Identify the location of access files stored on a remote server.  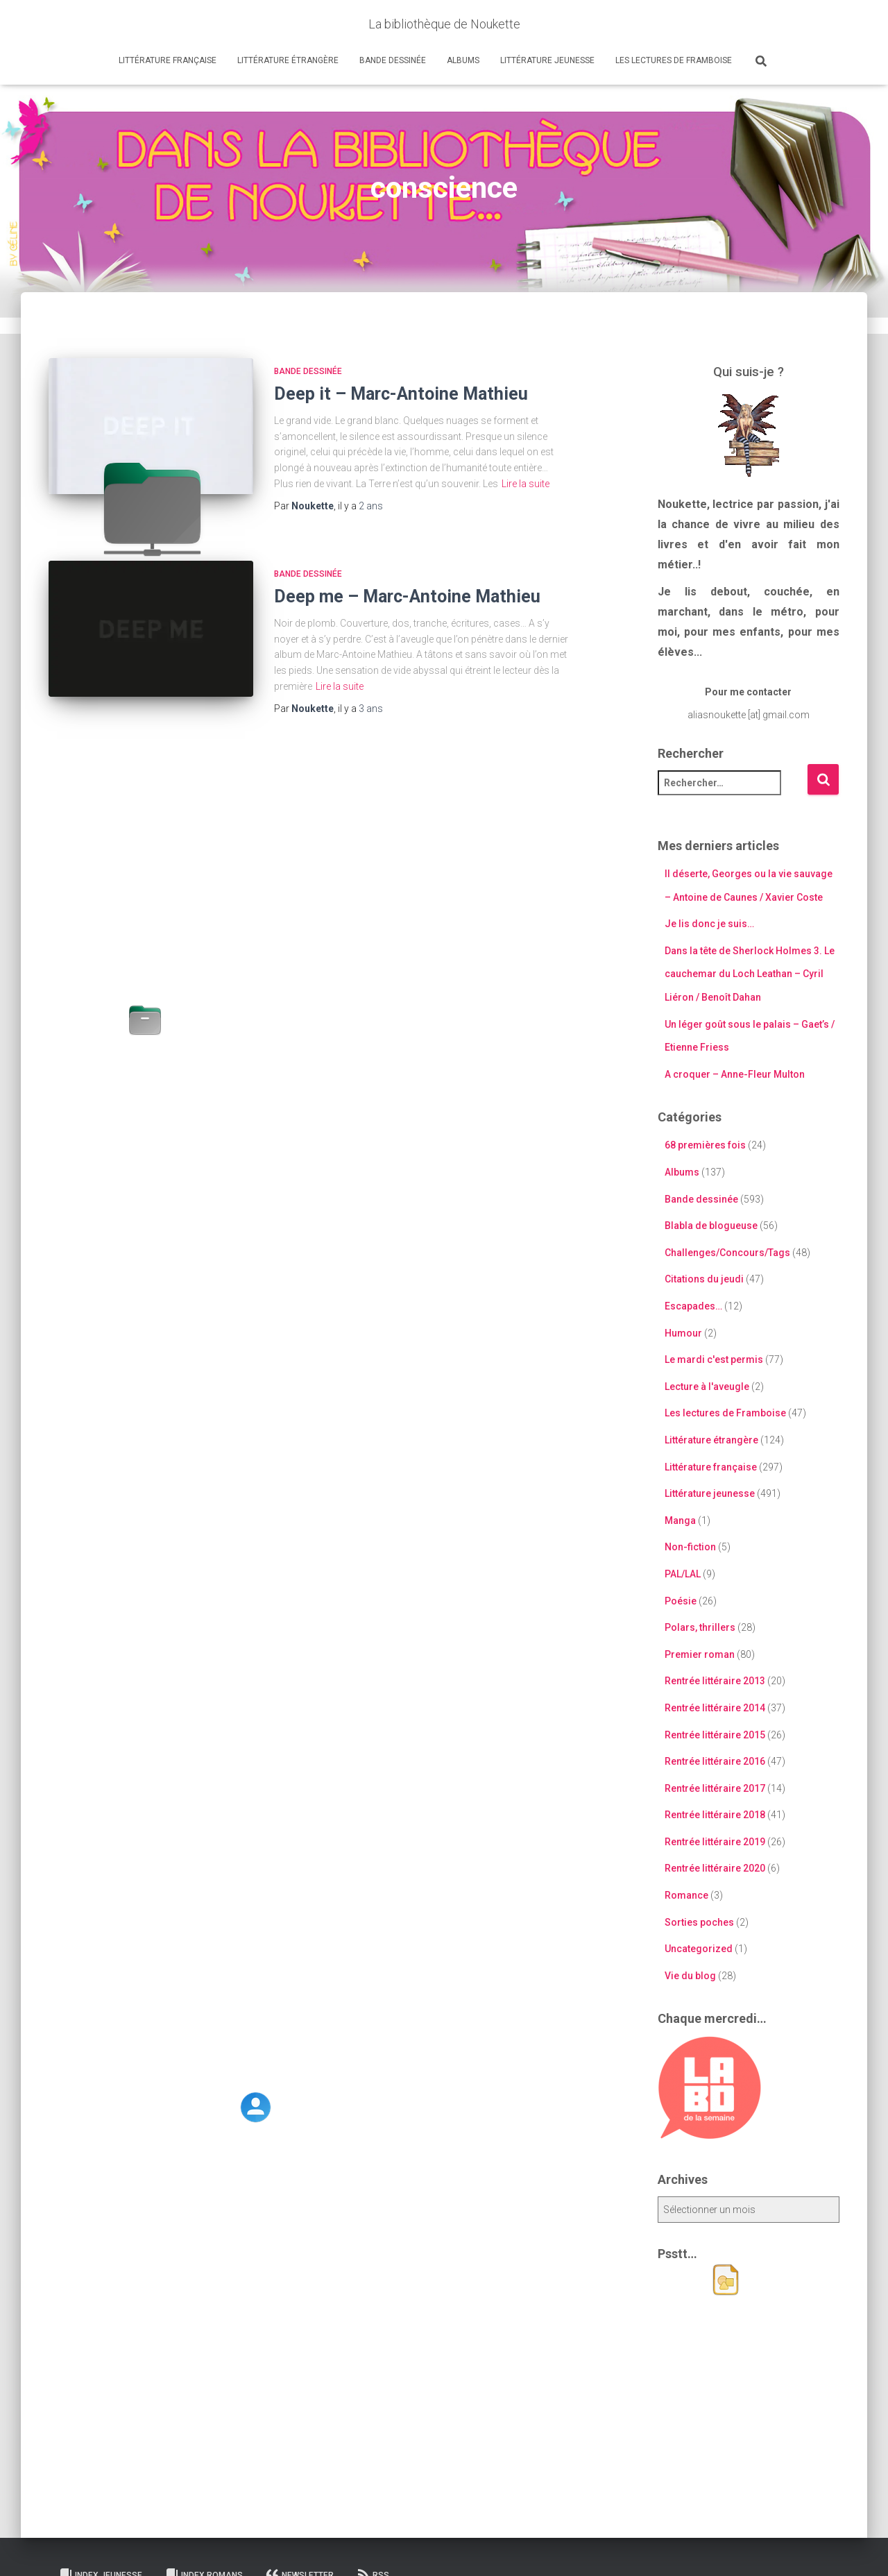
(152, 507).